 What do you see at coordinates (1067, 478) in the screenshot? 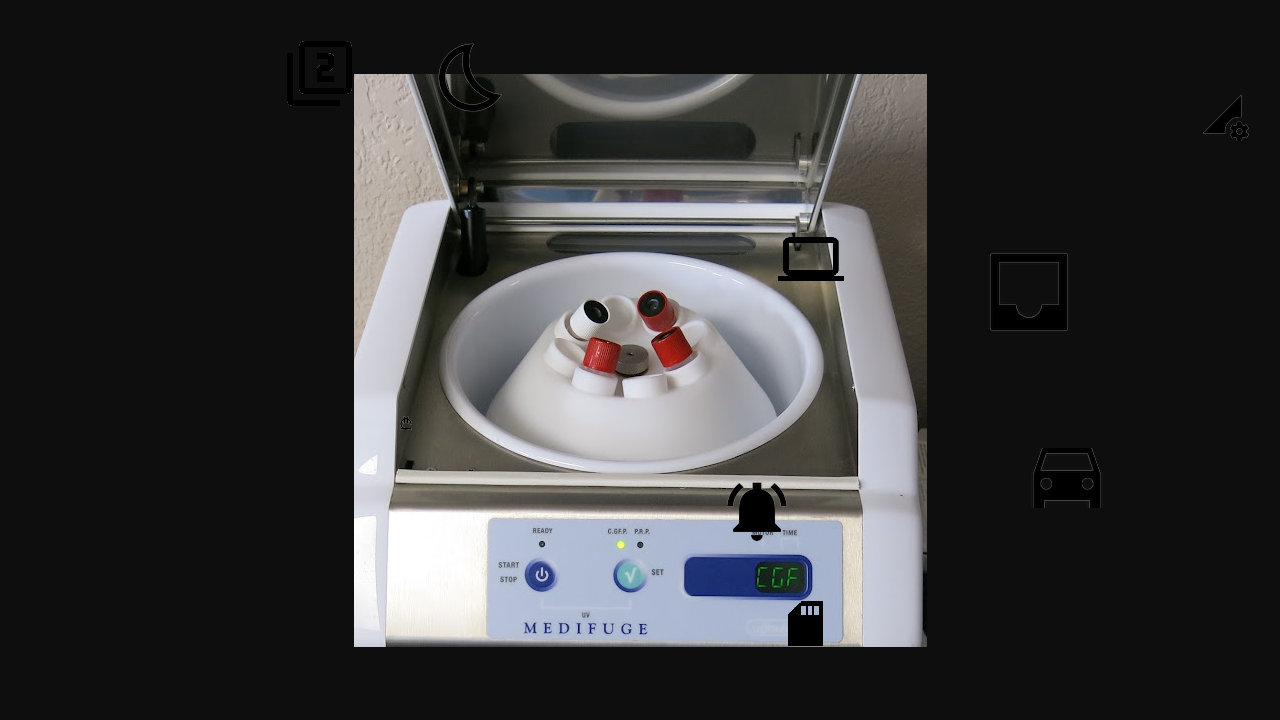
I see `view estimated time of arrival for your drive` at bounding box center [1067, 478].